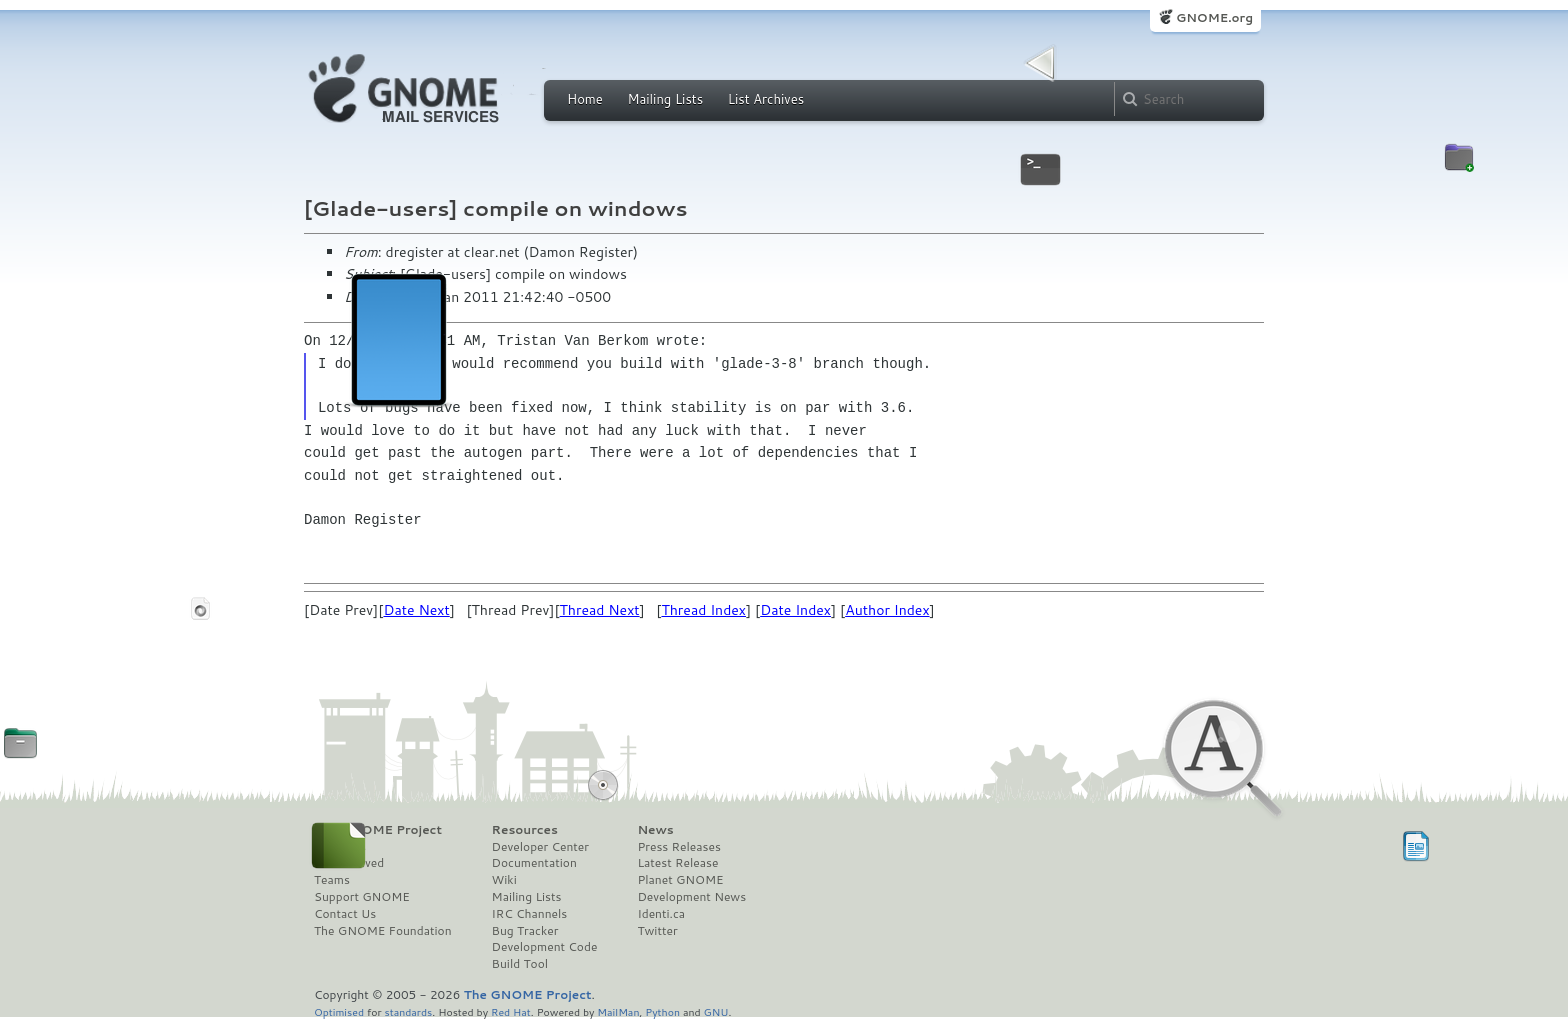  What do you see at coordinates (1416, 846) in the screenshot?
I see `open a libreoffice writer document` at bounding box center [1416, 846].